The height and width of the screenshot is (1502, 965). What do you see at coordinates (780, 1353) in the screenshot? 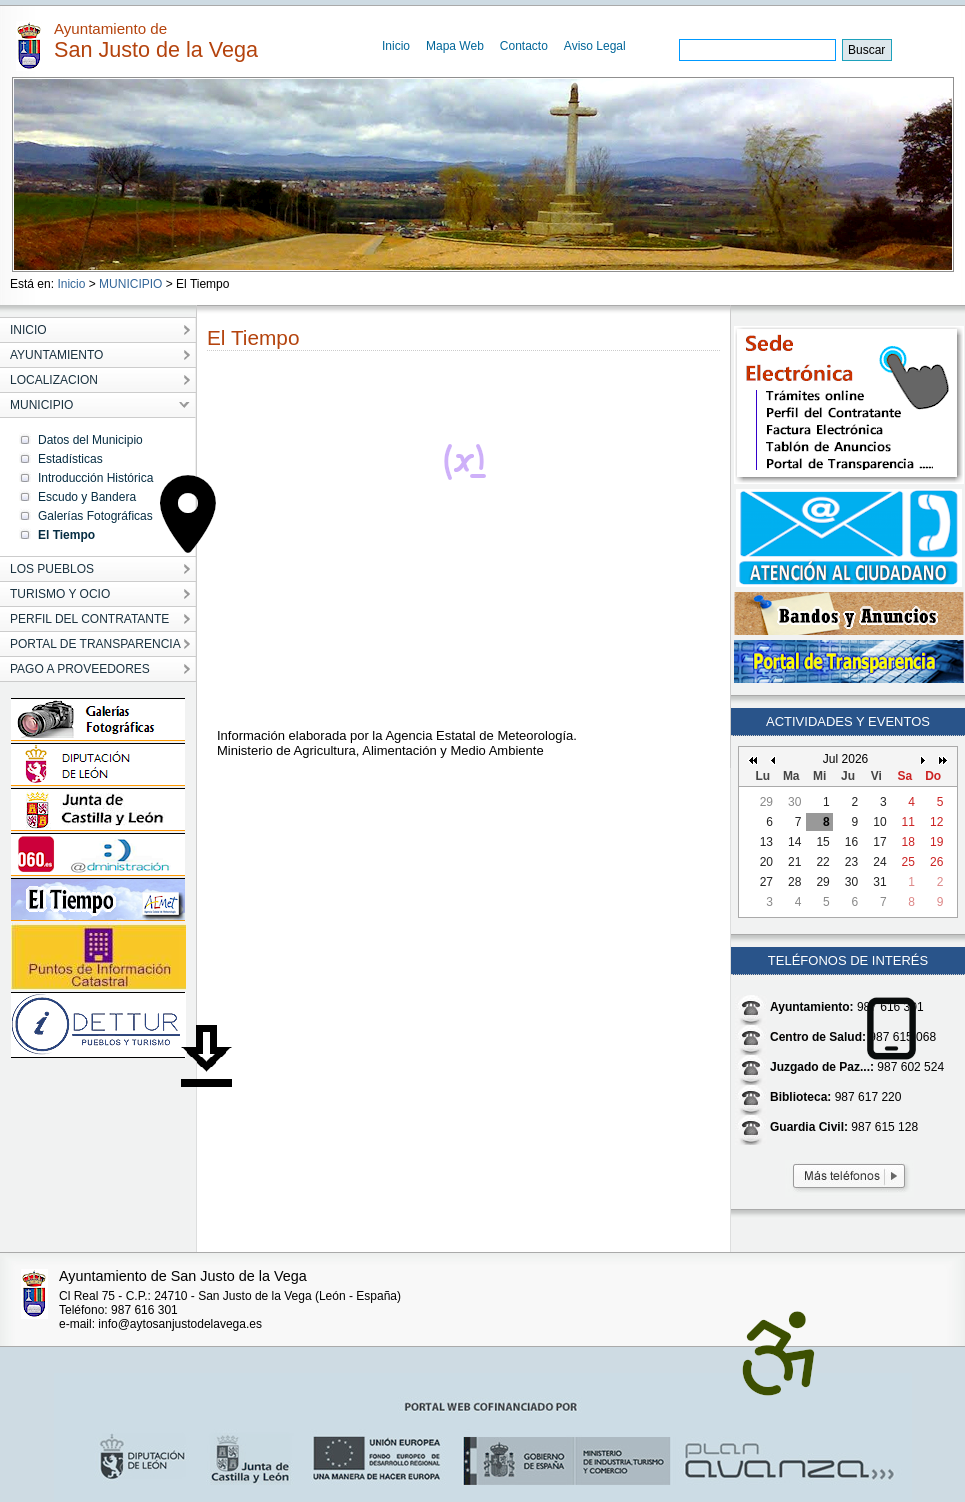
I see `access accessibility settings` at bounding box center [780, 1353].